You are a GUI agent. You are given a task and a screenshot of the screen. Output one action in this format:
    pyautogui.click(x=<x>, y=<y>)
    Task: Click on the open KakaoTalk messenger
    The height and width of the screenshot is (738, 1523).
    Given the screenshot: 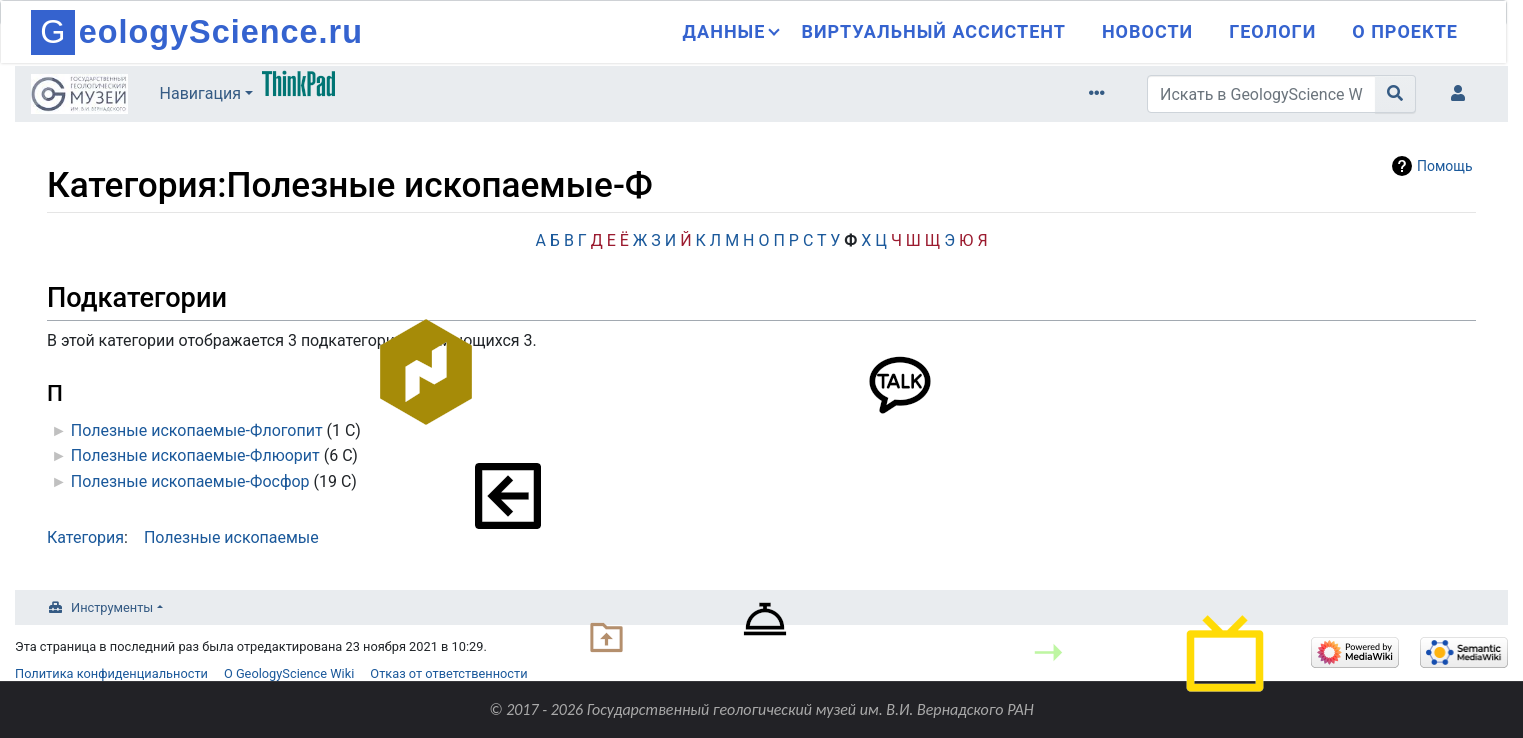 What is the action you would take?
    pyautogui.click(x=900, y=383)
    